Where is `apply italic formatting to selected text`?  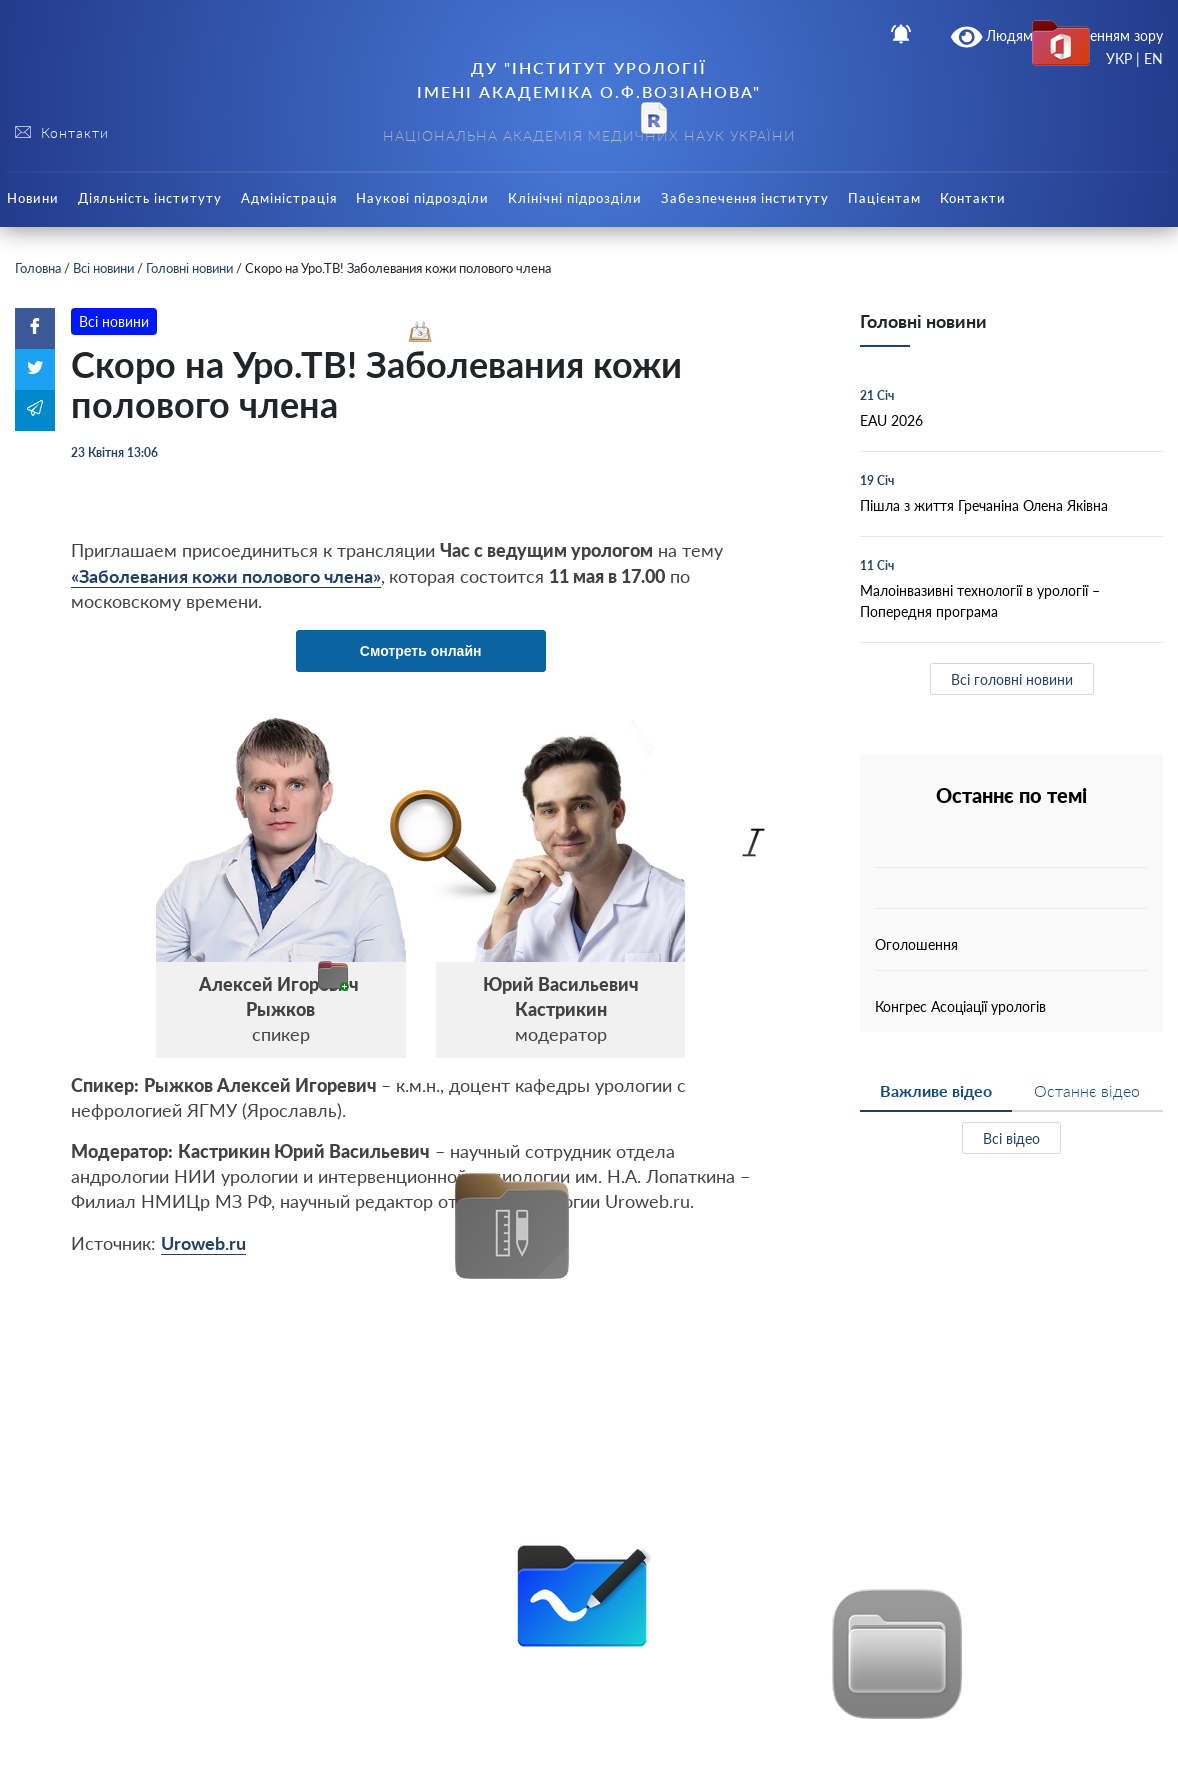 apply italic formatting to selected text is located at coordinates (753, 842).